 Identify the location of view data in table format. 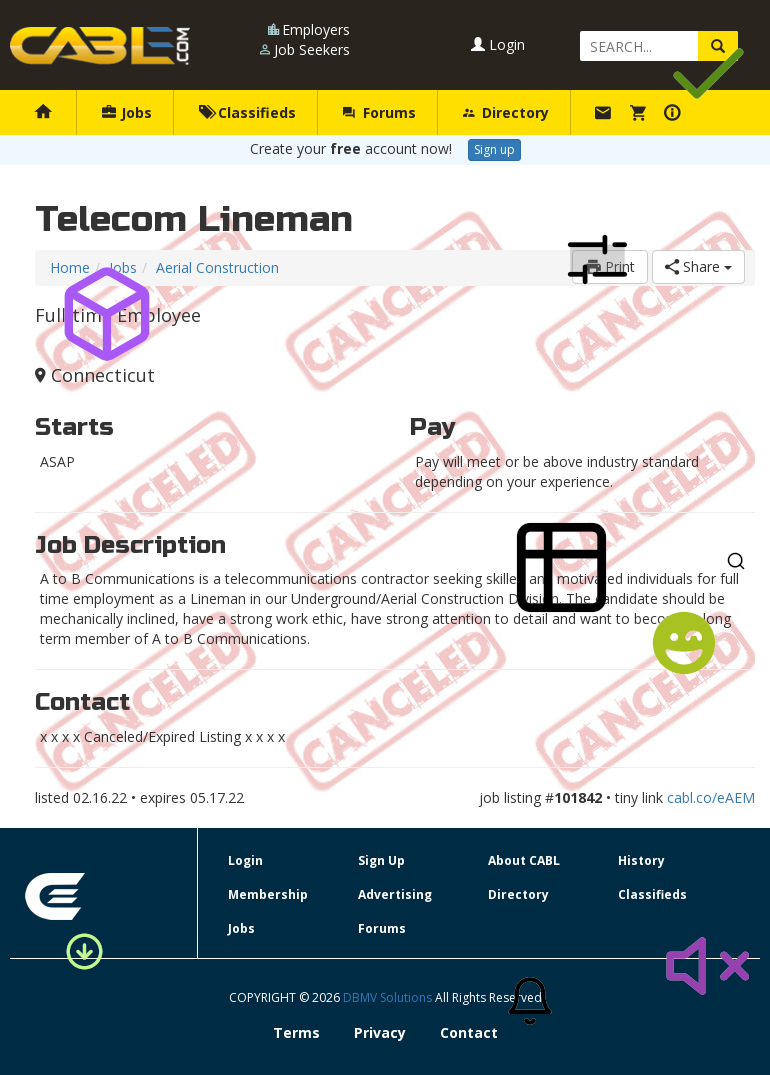
(561, 567).